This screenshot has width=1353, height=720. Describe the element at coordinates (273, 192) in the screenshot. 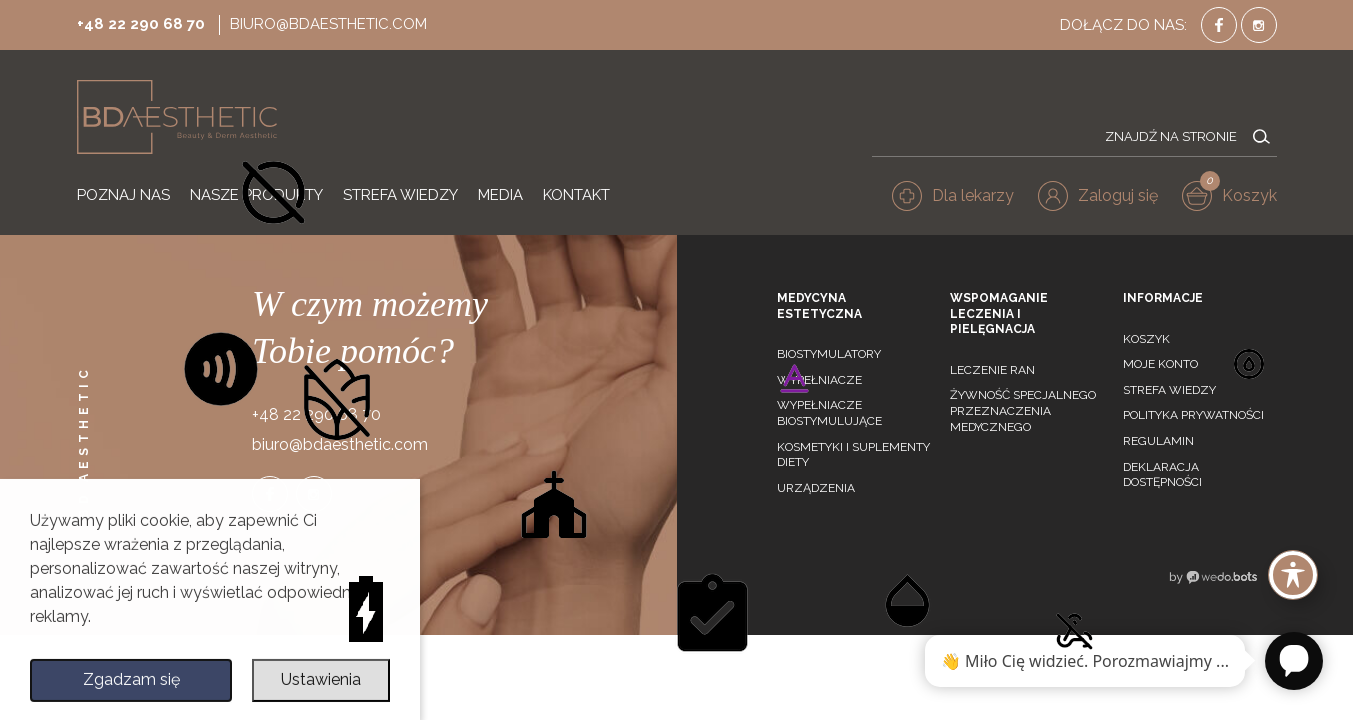

I see `do not dry clean this item` at that location.